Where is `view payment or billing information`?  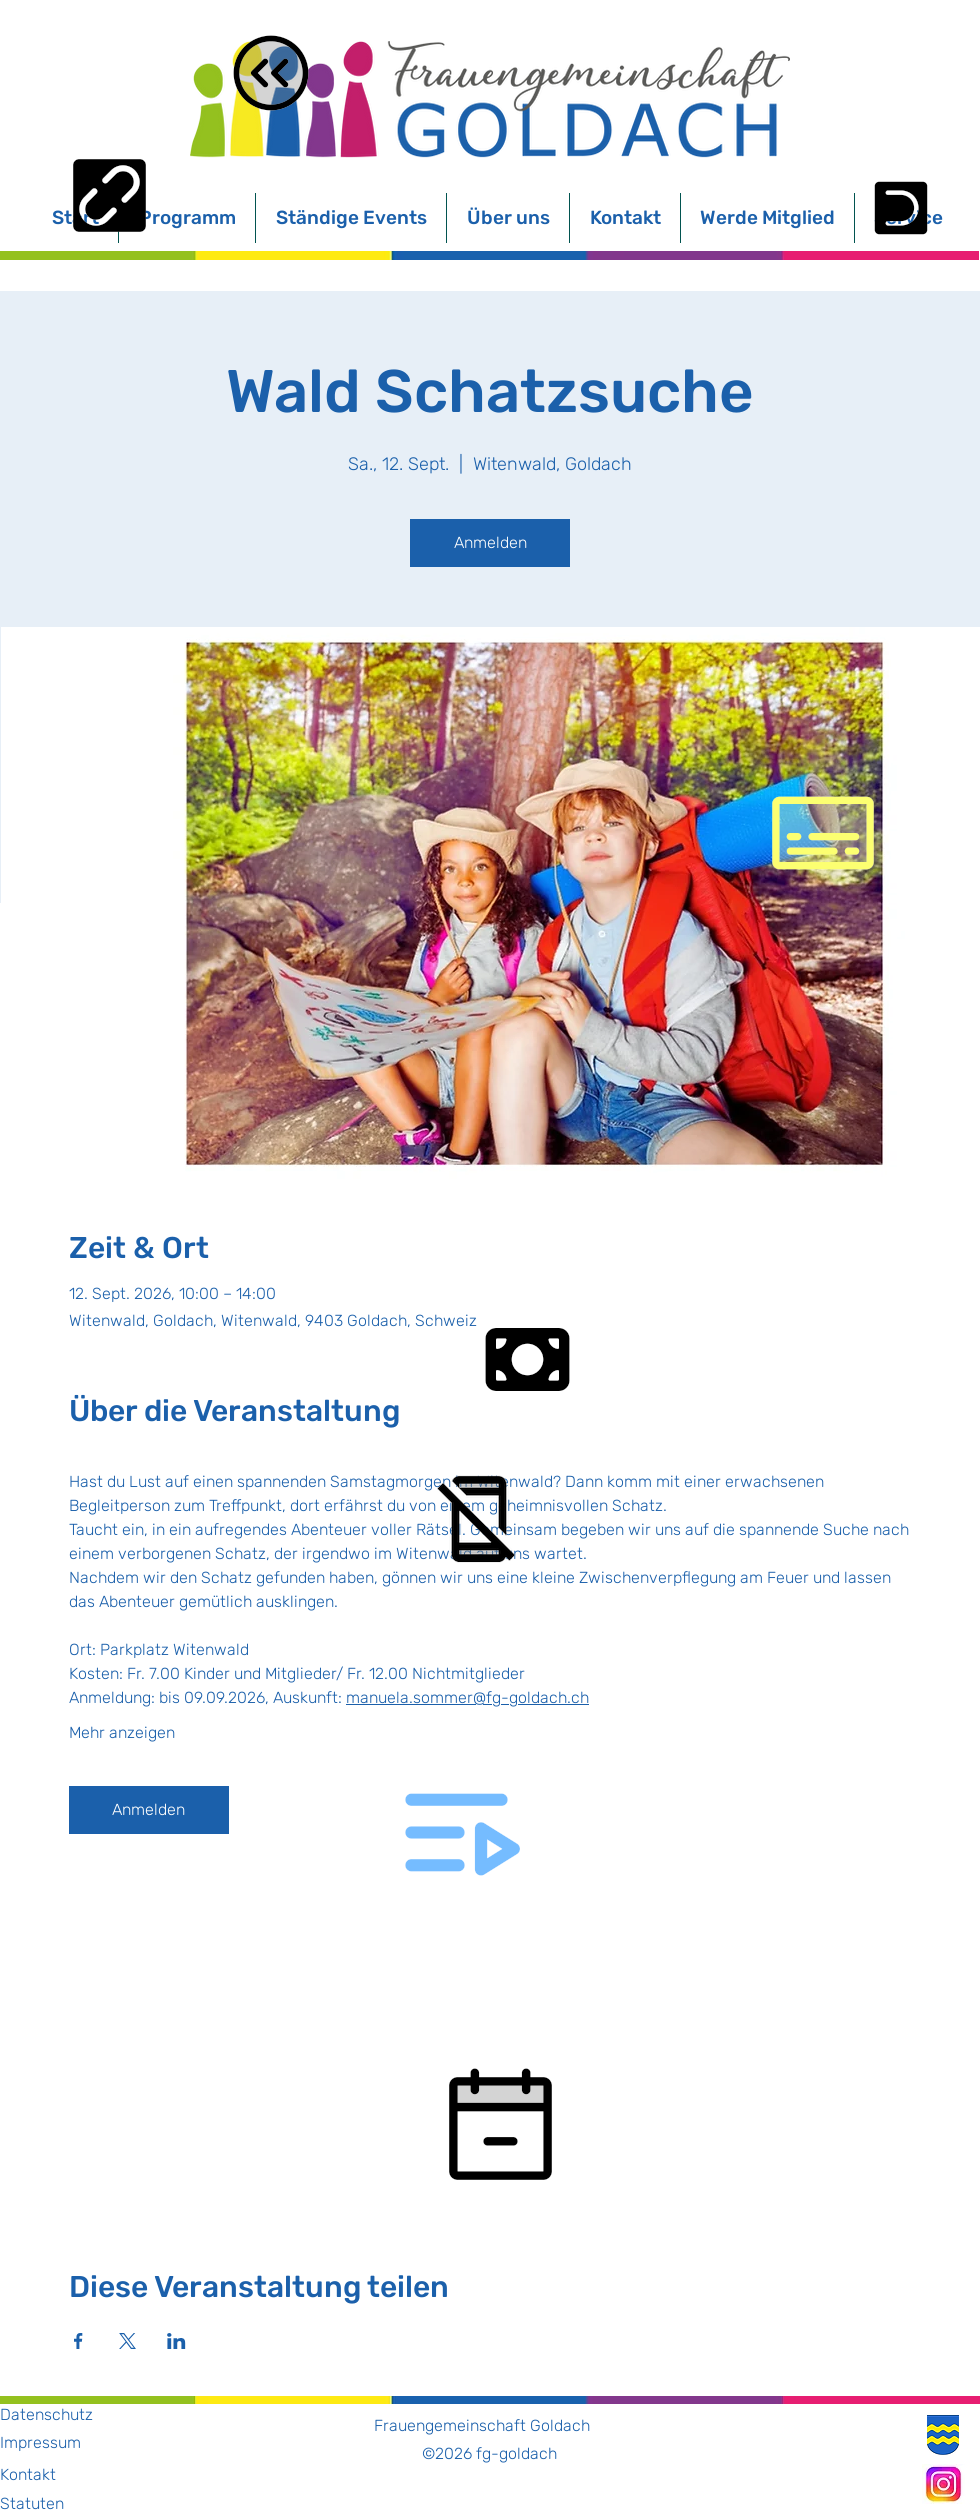 view payment or billing information is located at coordinates (527, 1359).